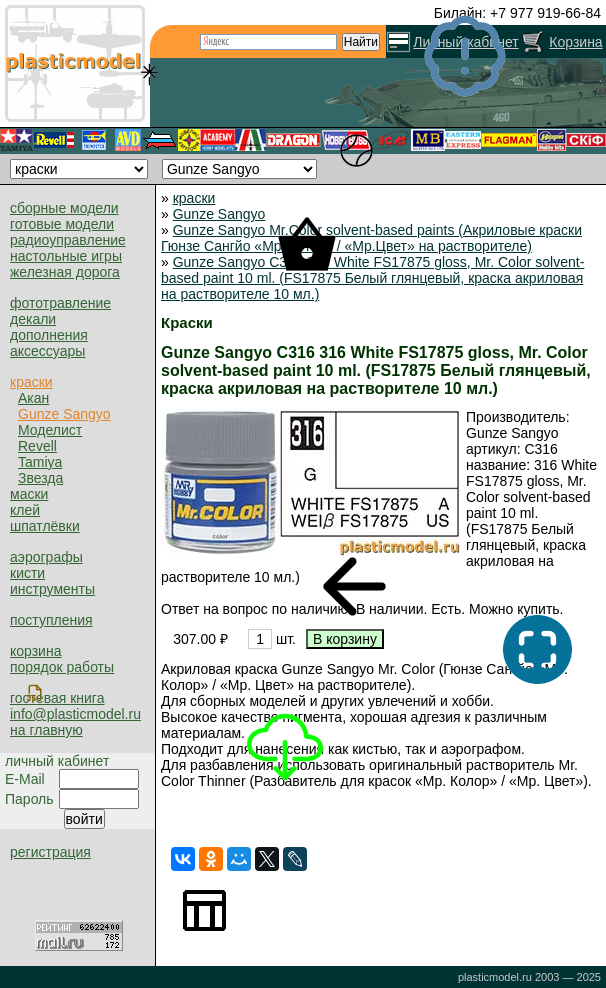 The width and height of the screenshot is (606, 988). I want to click on link to linktree profile, so click(149, 74).